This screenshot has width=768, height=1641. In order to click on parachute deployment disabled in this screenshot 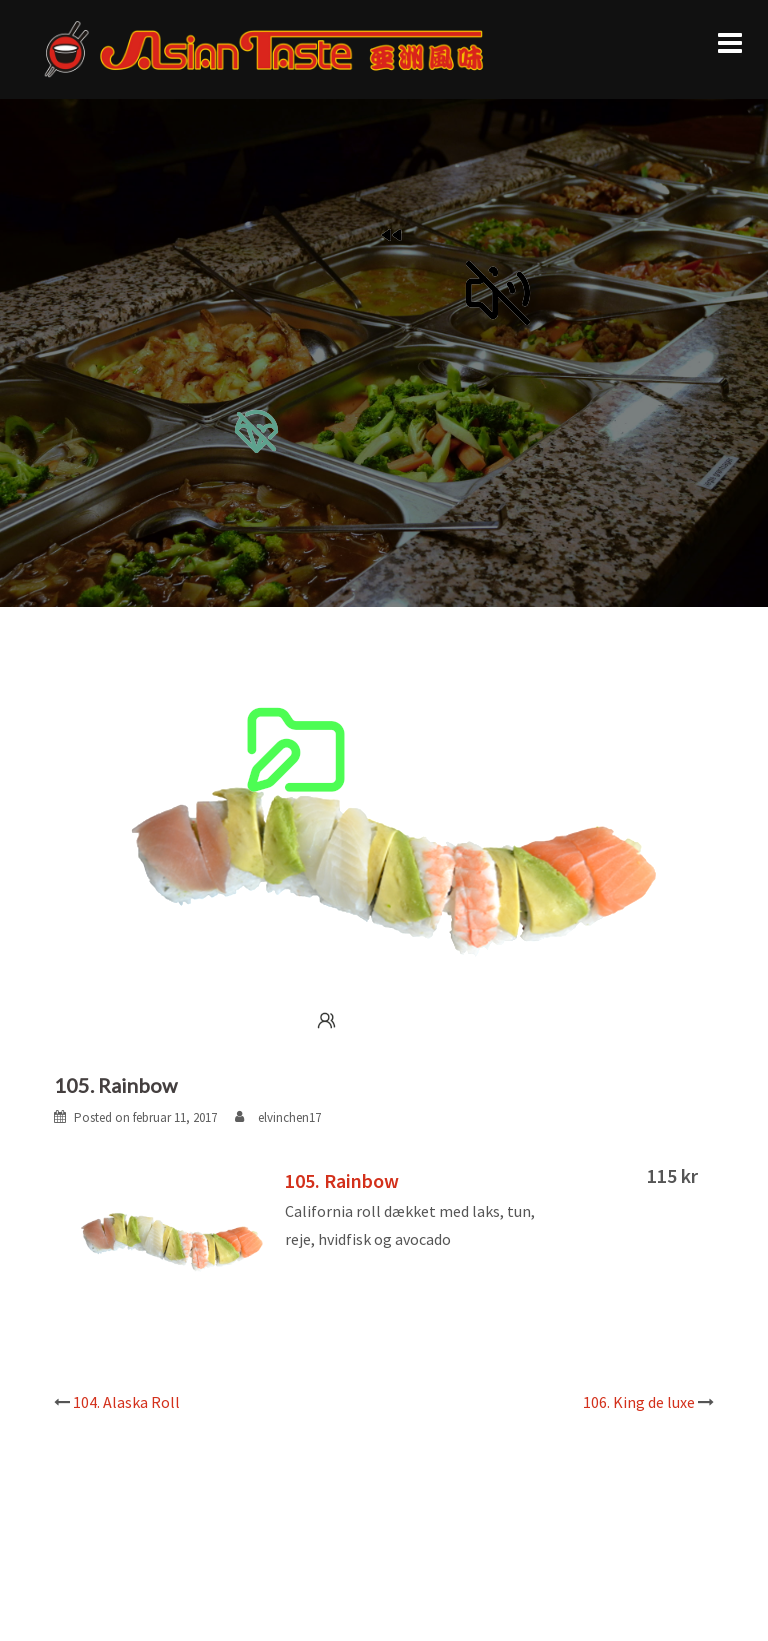, I will do `click(256, 431)`.